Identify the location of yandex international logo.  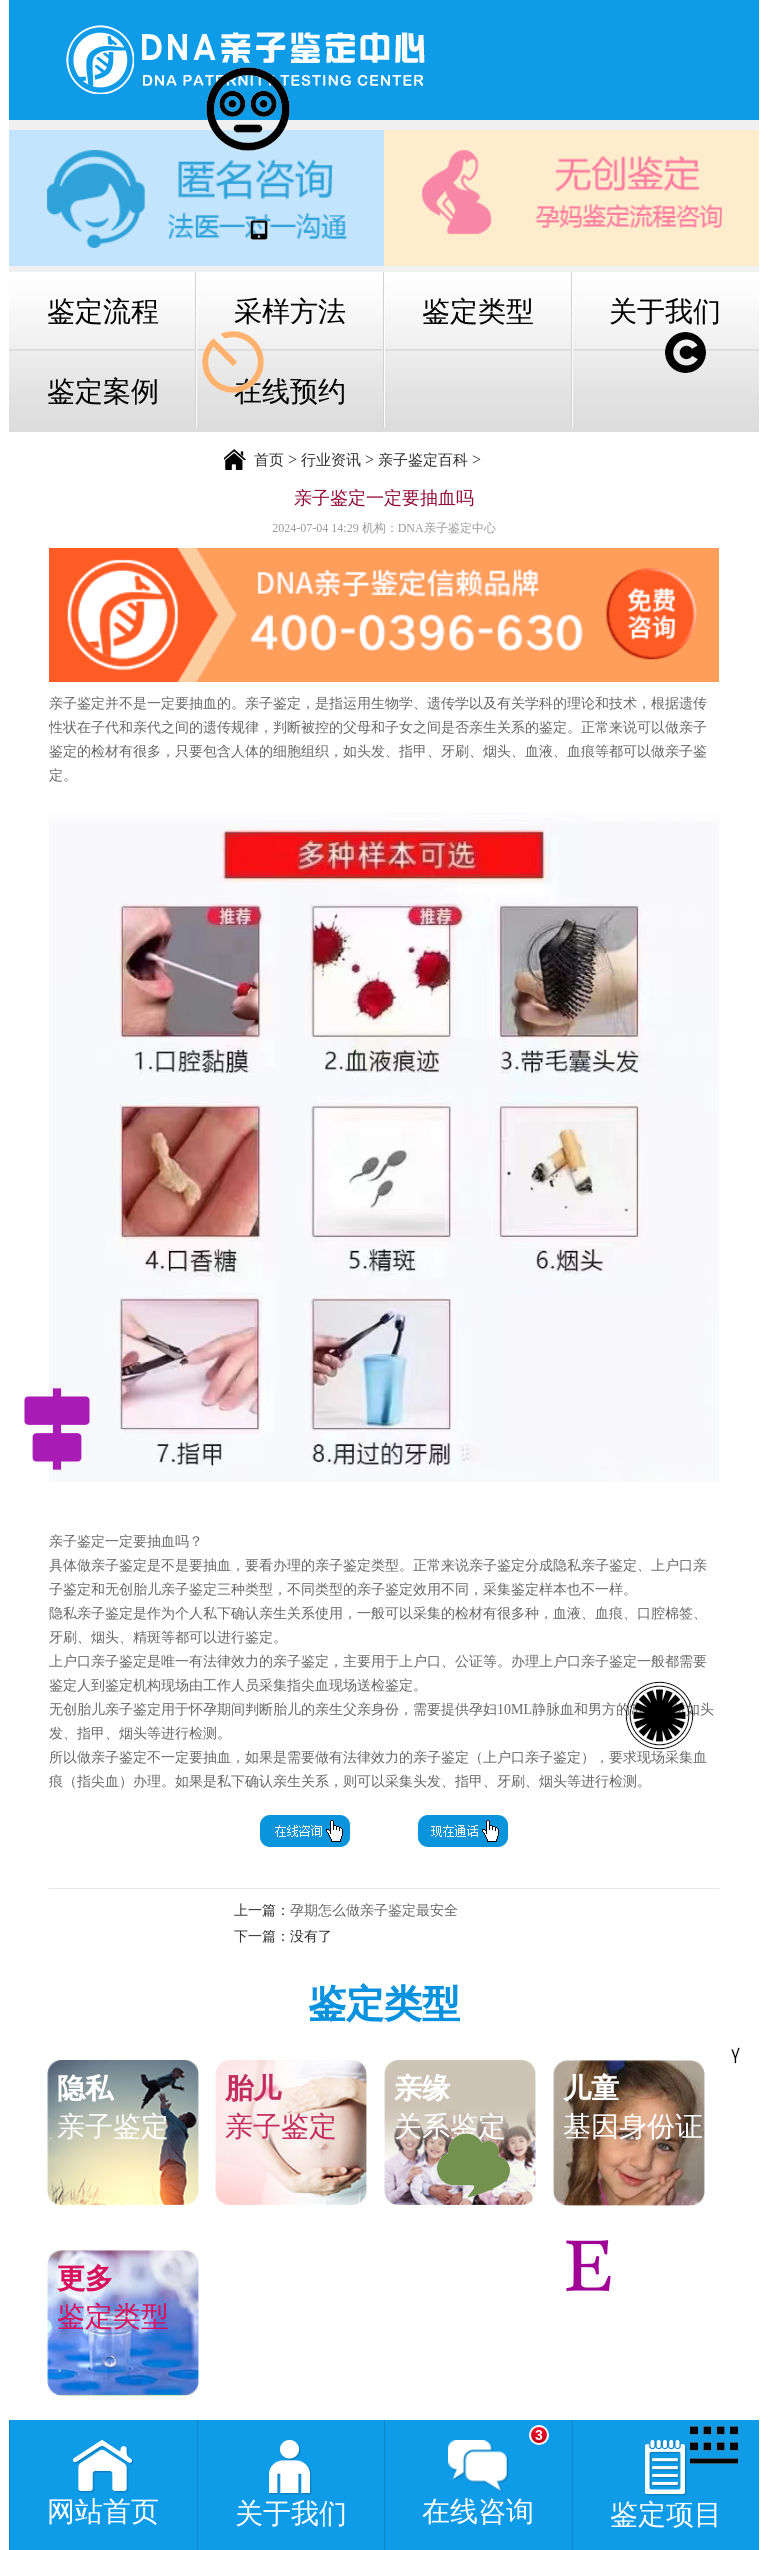
(735, 2055).